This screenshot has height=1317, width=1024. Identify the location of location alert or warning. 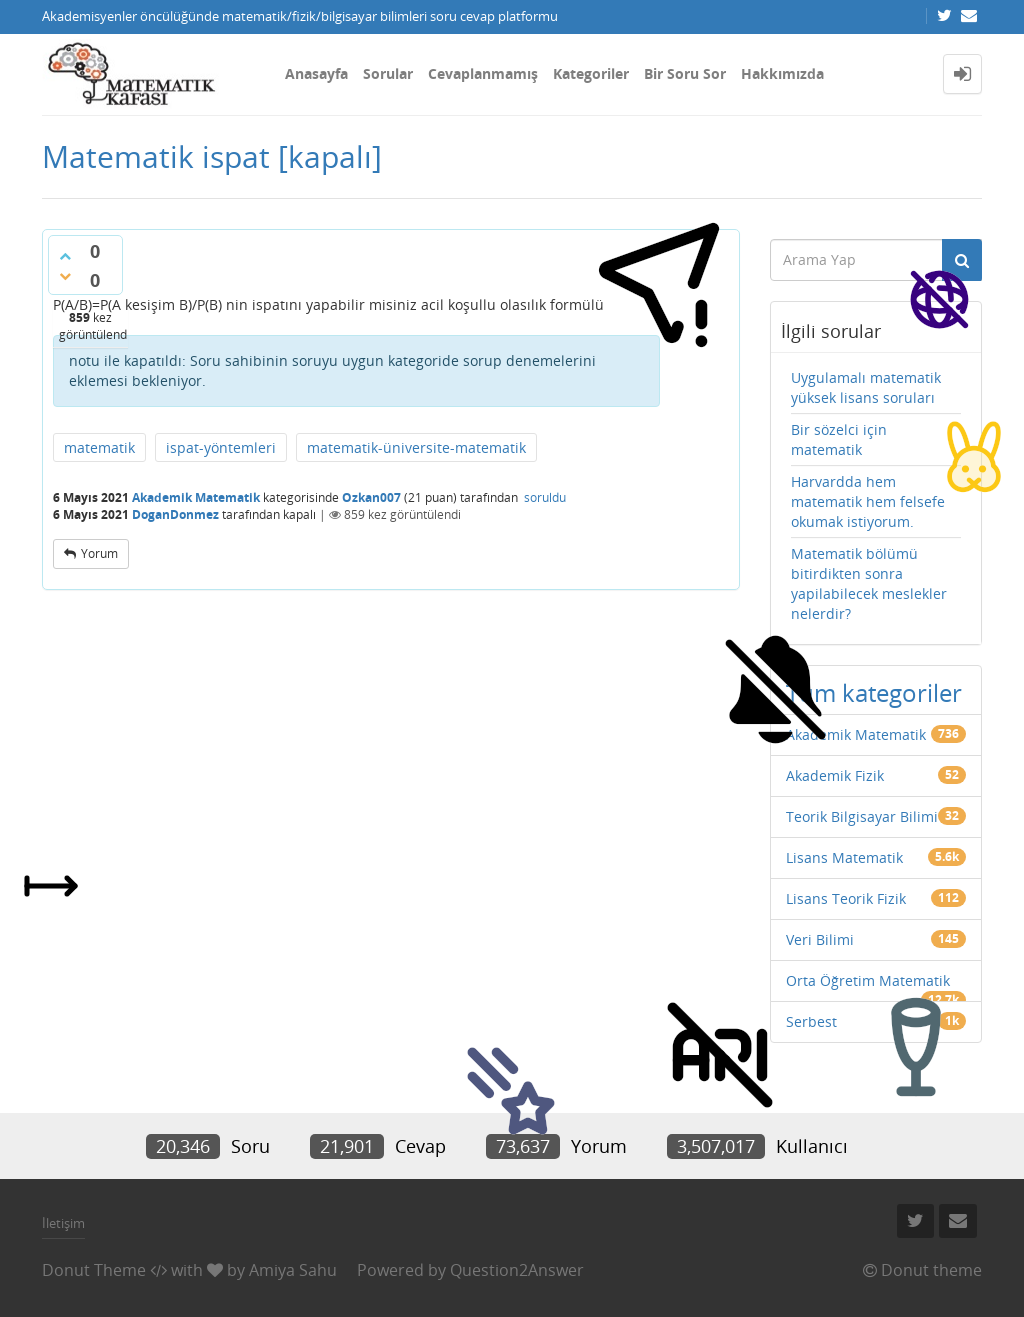
(660, 282).